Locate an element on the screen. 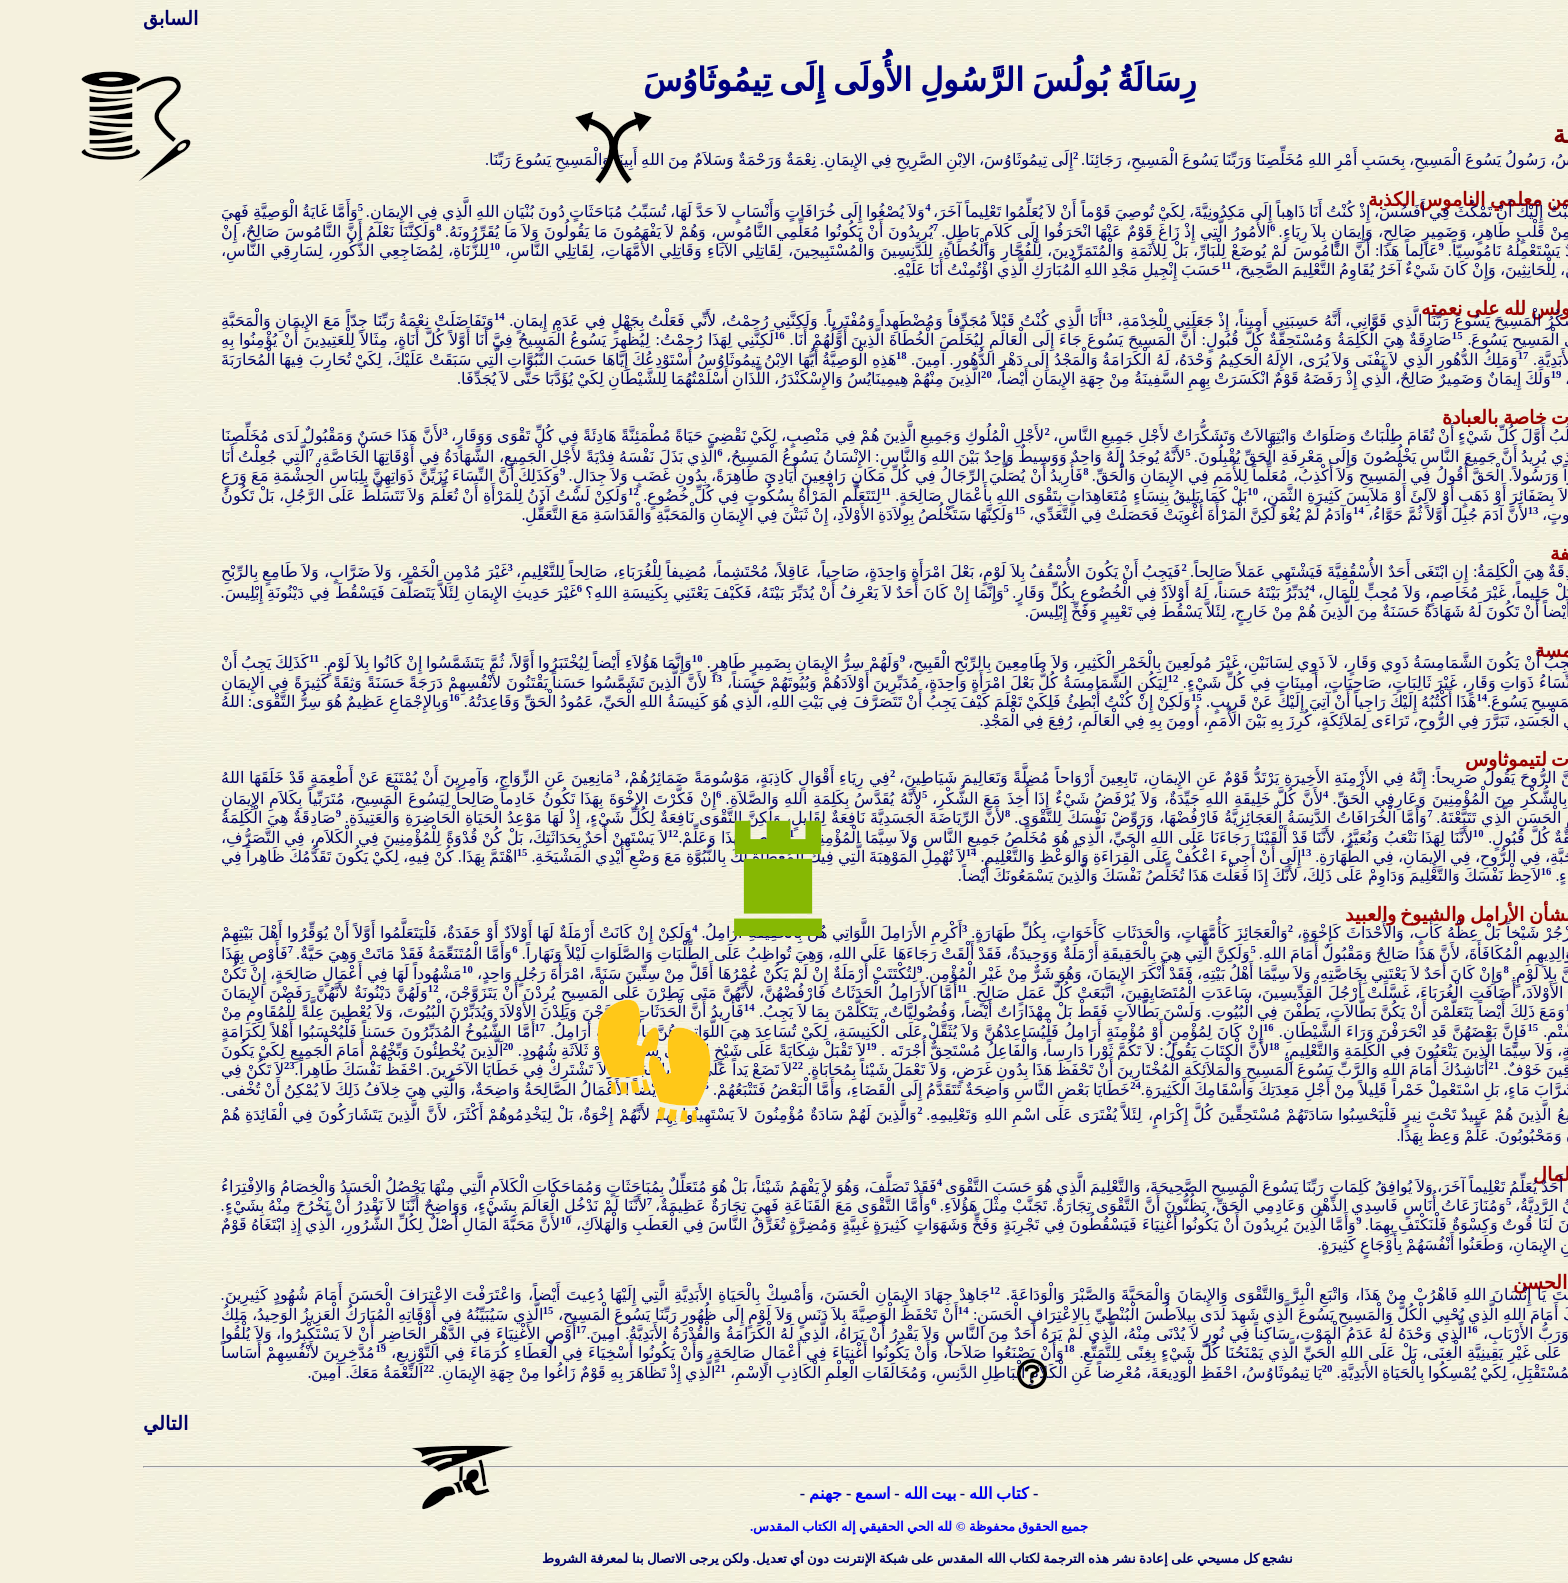 The width and height of the screenshot is (1568, 1583). access help or support documentation is located at coordinates (1032, 1374).